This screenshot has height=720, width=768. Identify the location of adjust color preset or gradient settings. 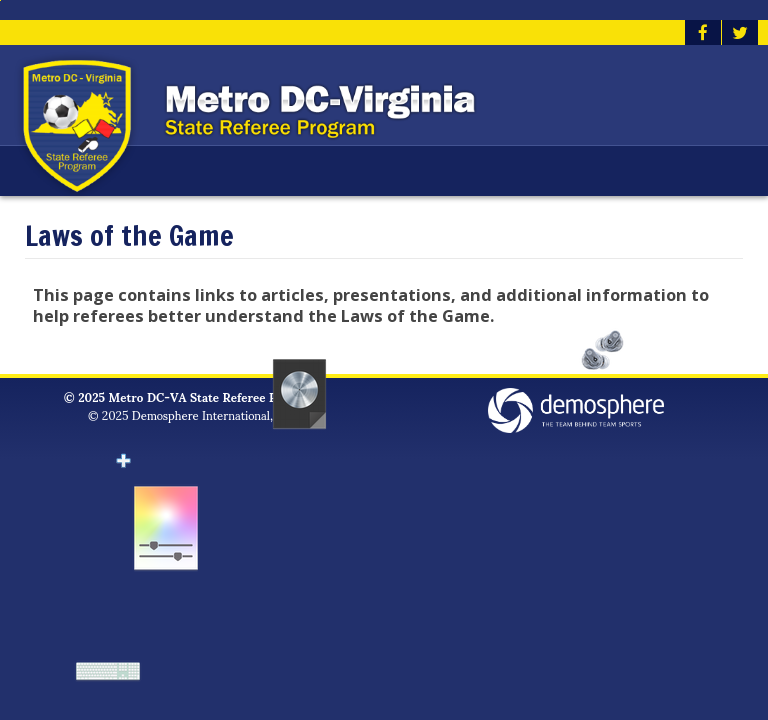
(166, 528).